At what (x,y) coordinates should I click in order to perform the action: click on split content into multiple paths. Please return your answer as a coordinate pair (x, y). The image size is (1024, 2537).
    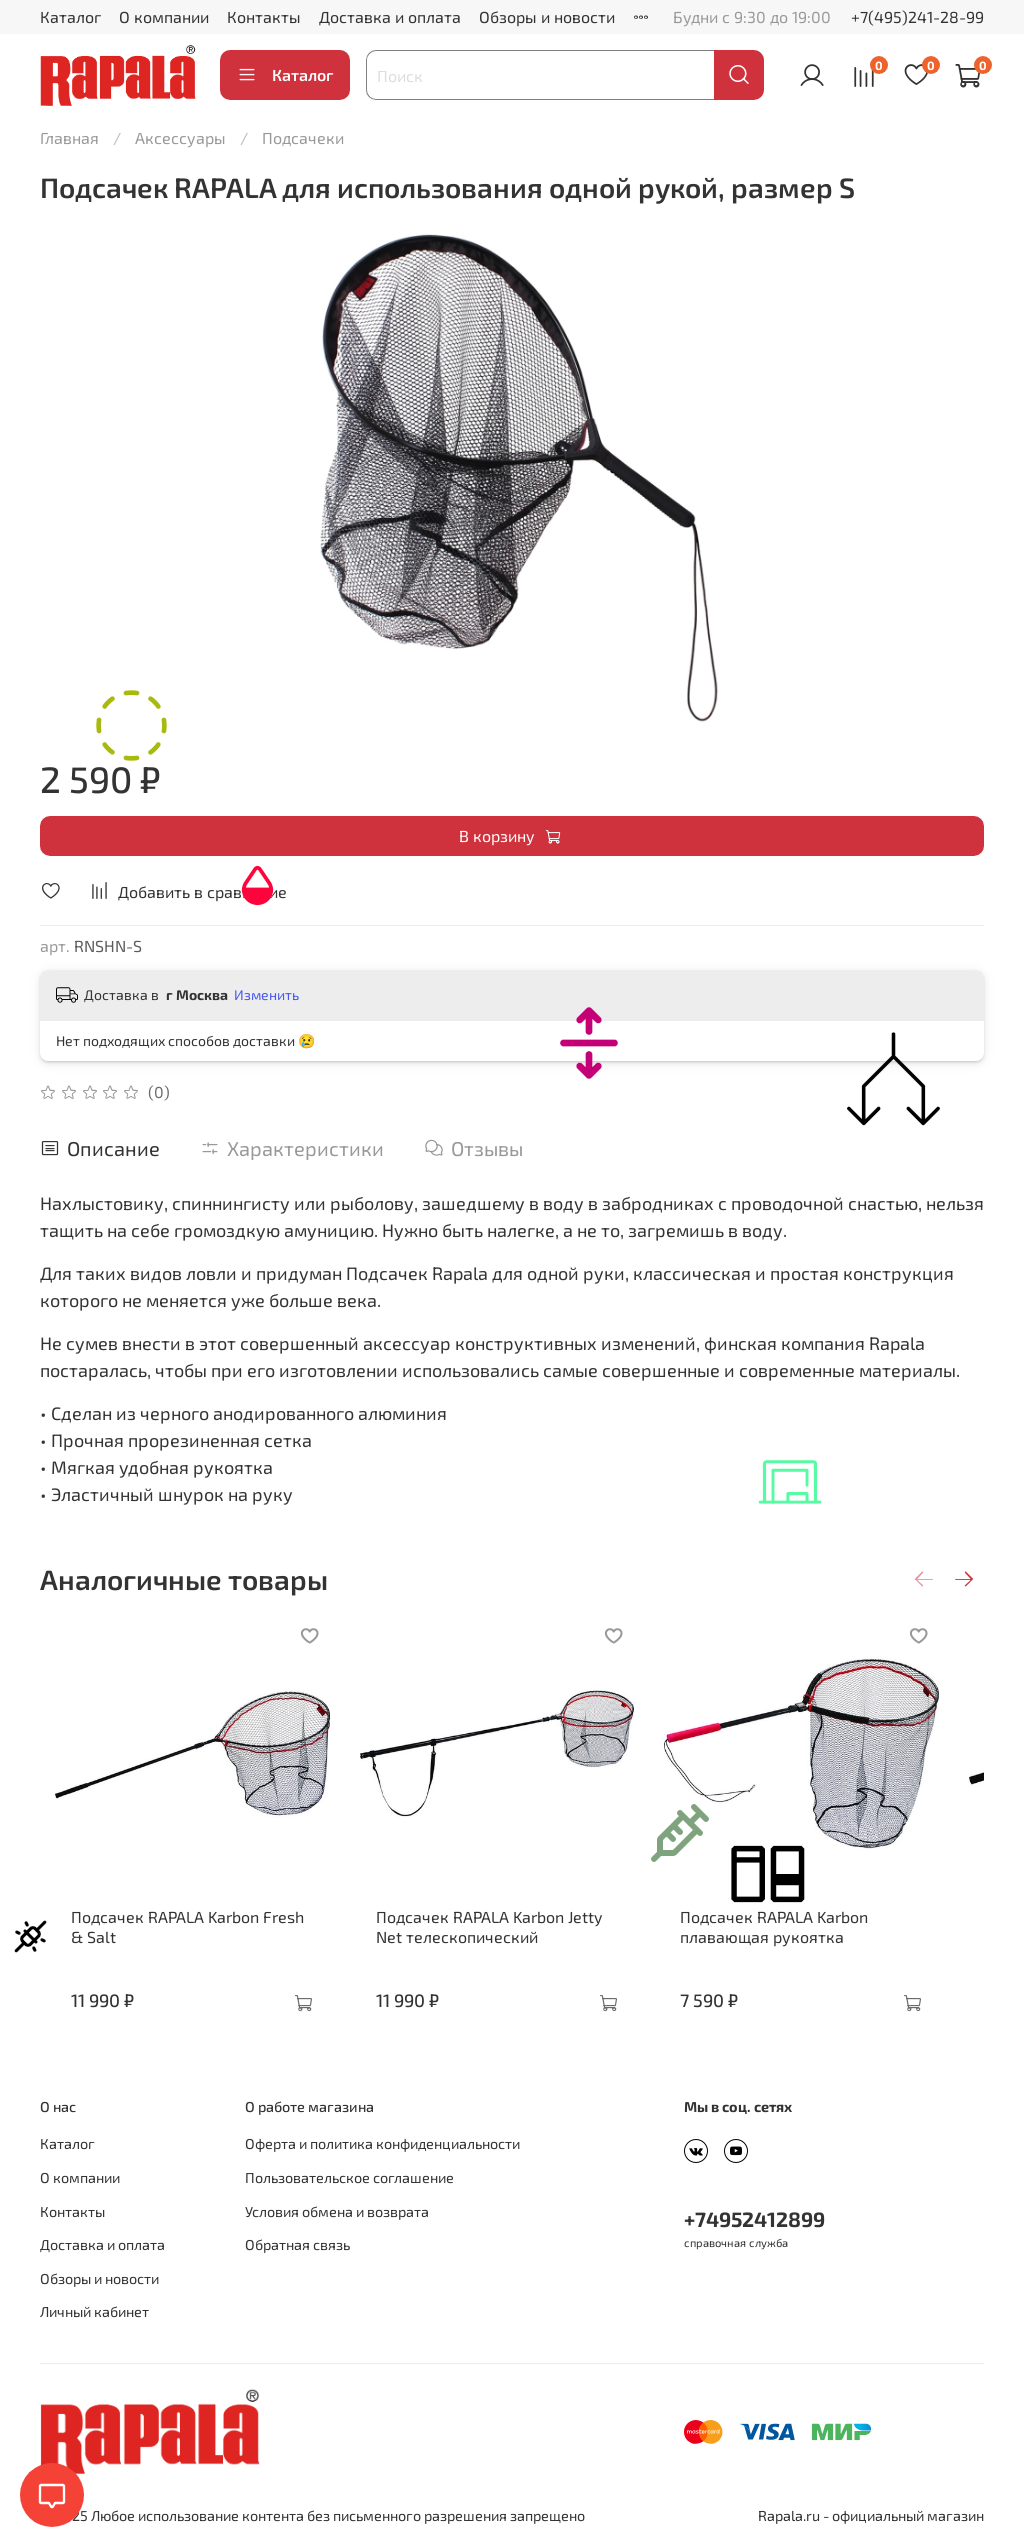
    Looking at the image, I should click on (893, 1082).